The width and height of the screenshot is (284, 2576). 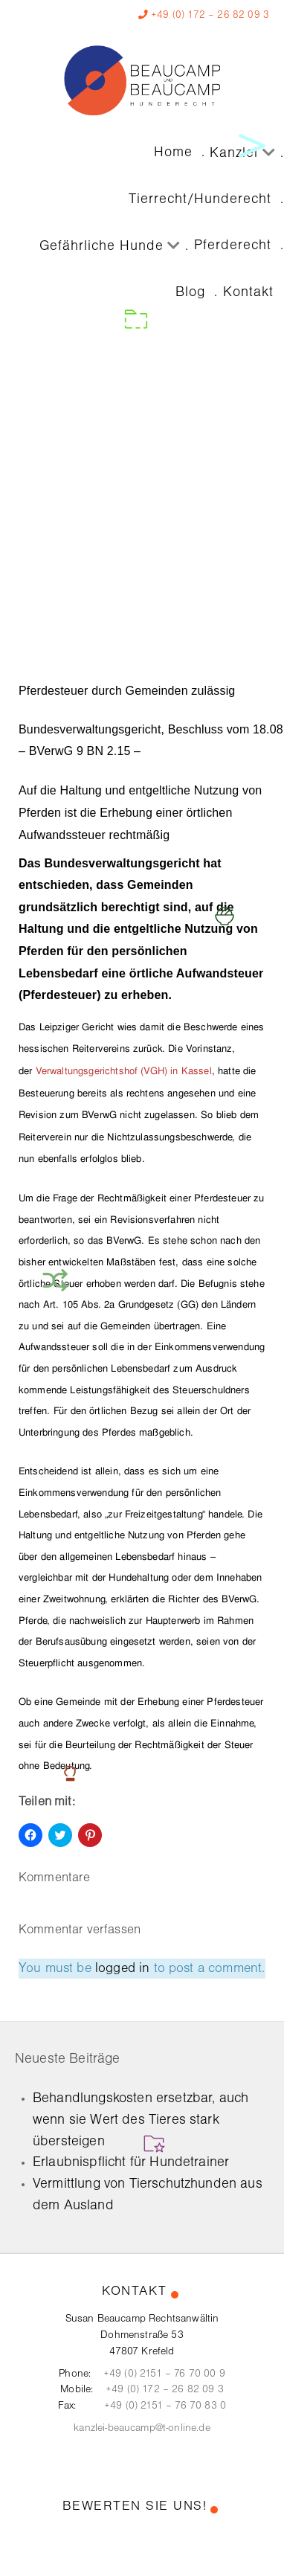 What do you see at coordinates (136, 319) in the screenshot?
I see `create a new folder` at bounding box center [136, 319].